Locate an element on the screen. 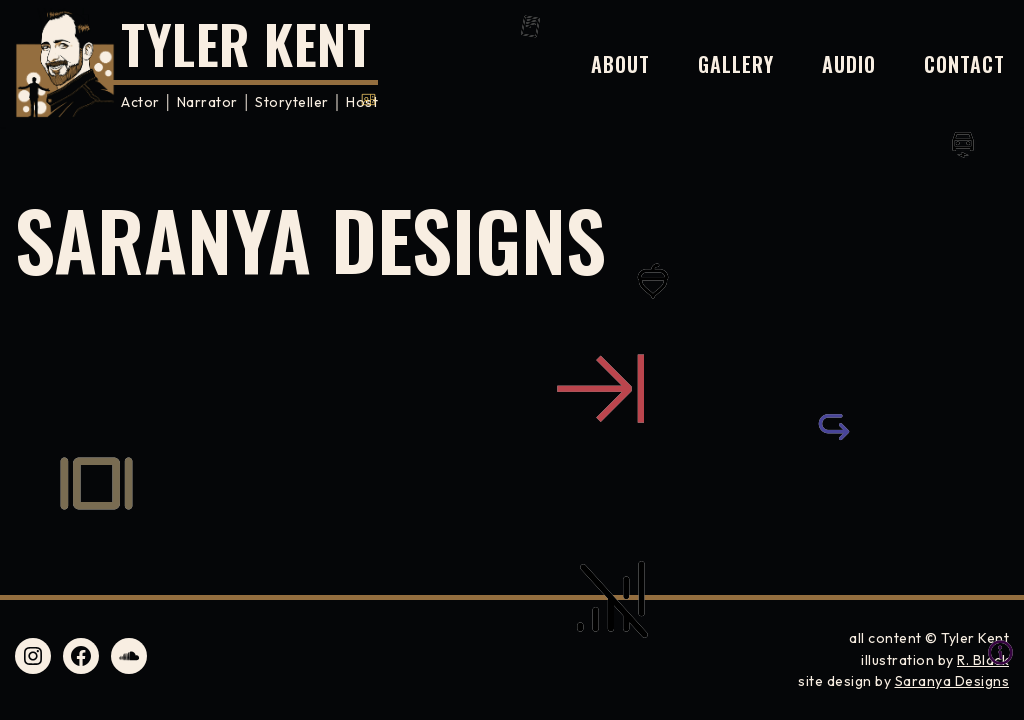  redo last action is located at coordinates (834, 426).